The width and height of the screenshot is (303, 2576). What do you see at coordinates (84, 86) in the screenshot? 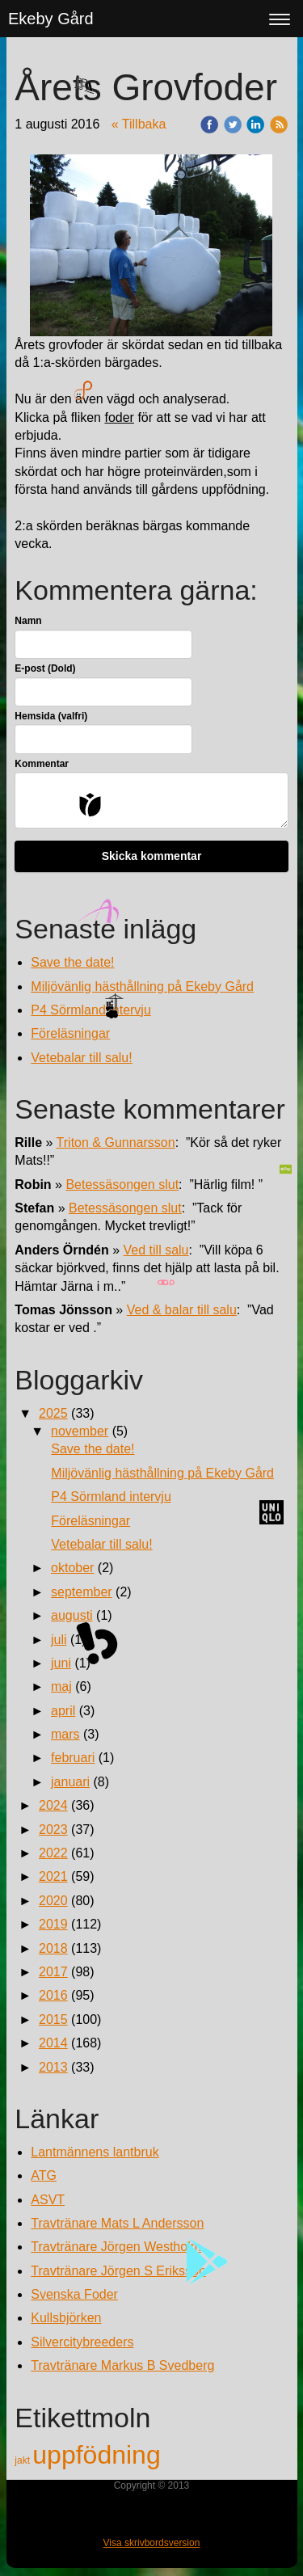
I see `open the Kenmei manga tracking app` at bounding box center [84, 86].